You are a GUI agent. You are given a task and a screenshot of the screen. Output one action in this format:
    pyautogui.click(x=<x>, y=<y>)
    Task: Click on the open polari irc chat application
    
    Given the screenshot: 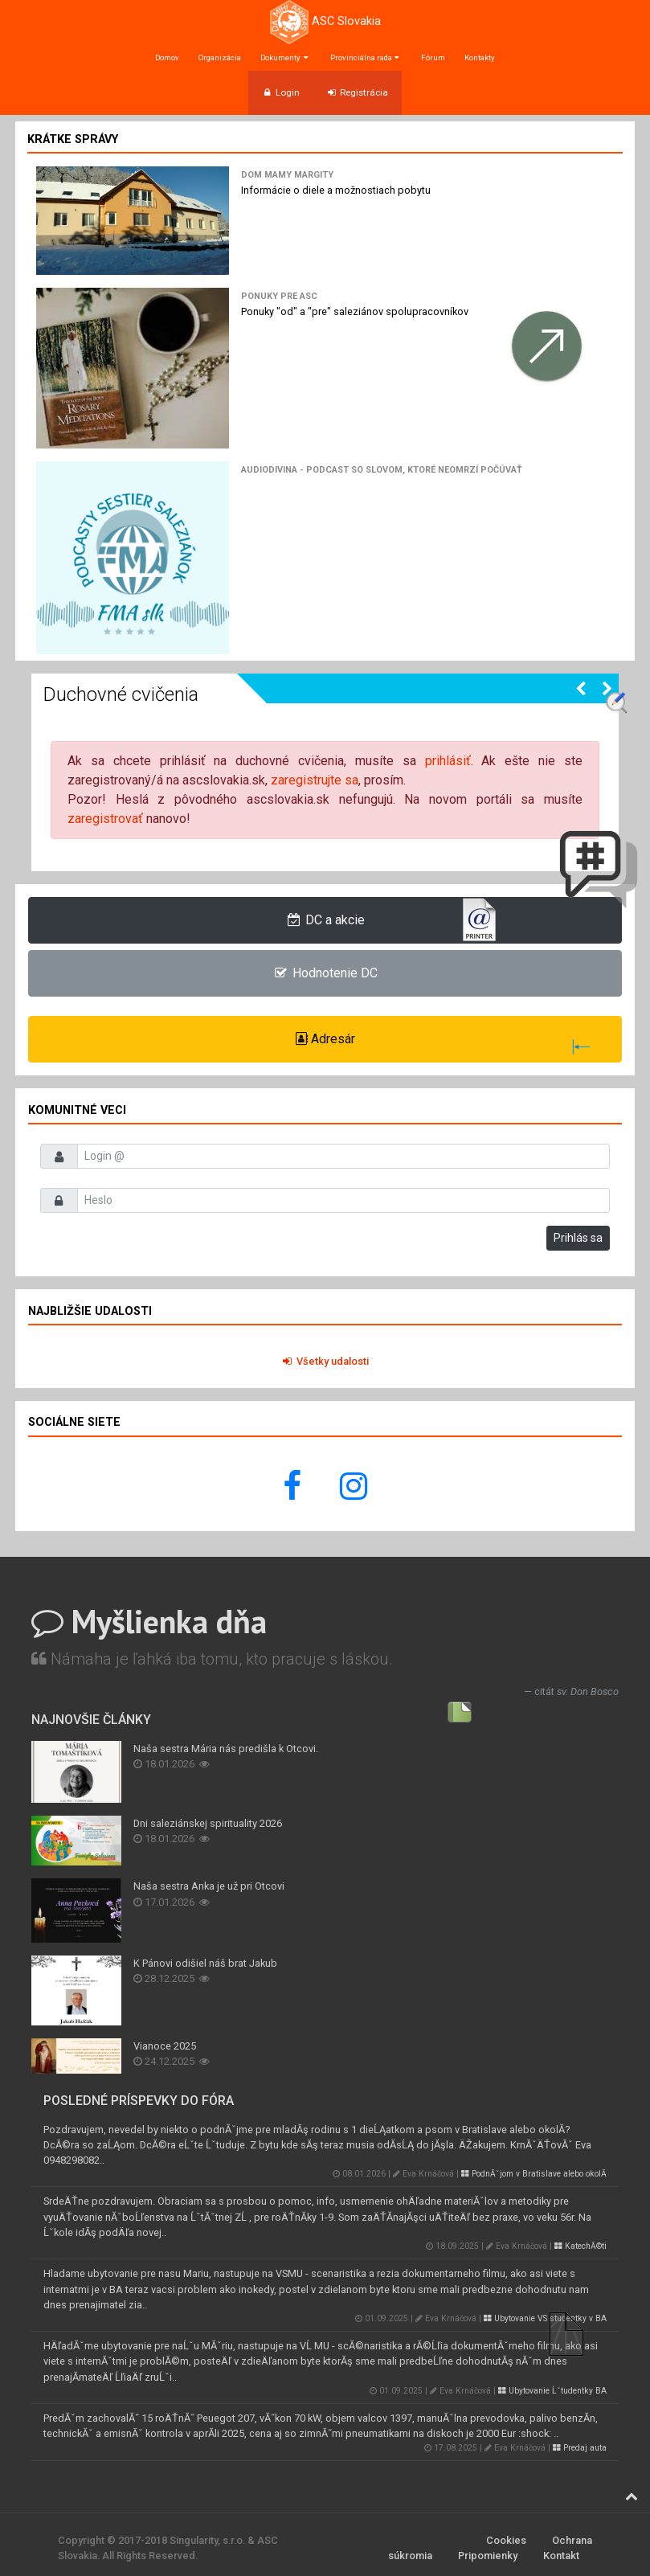 What is the action you would take?
    pyautogui.click(x=599, y=870)
    